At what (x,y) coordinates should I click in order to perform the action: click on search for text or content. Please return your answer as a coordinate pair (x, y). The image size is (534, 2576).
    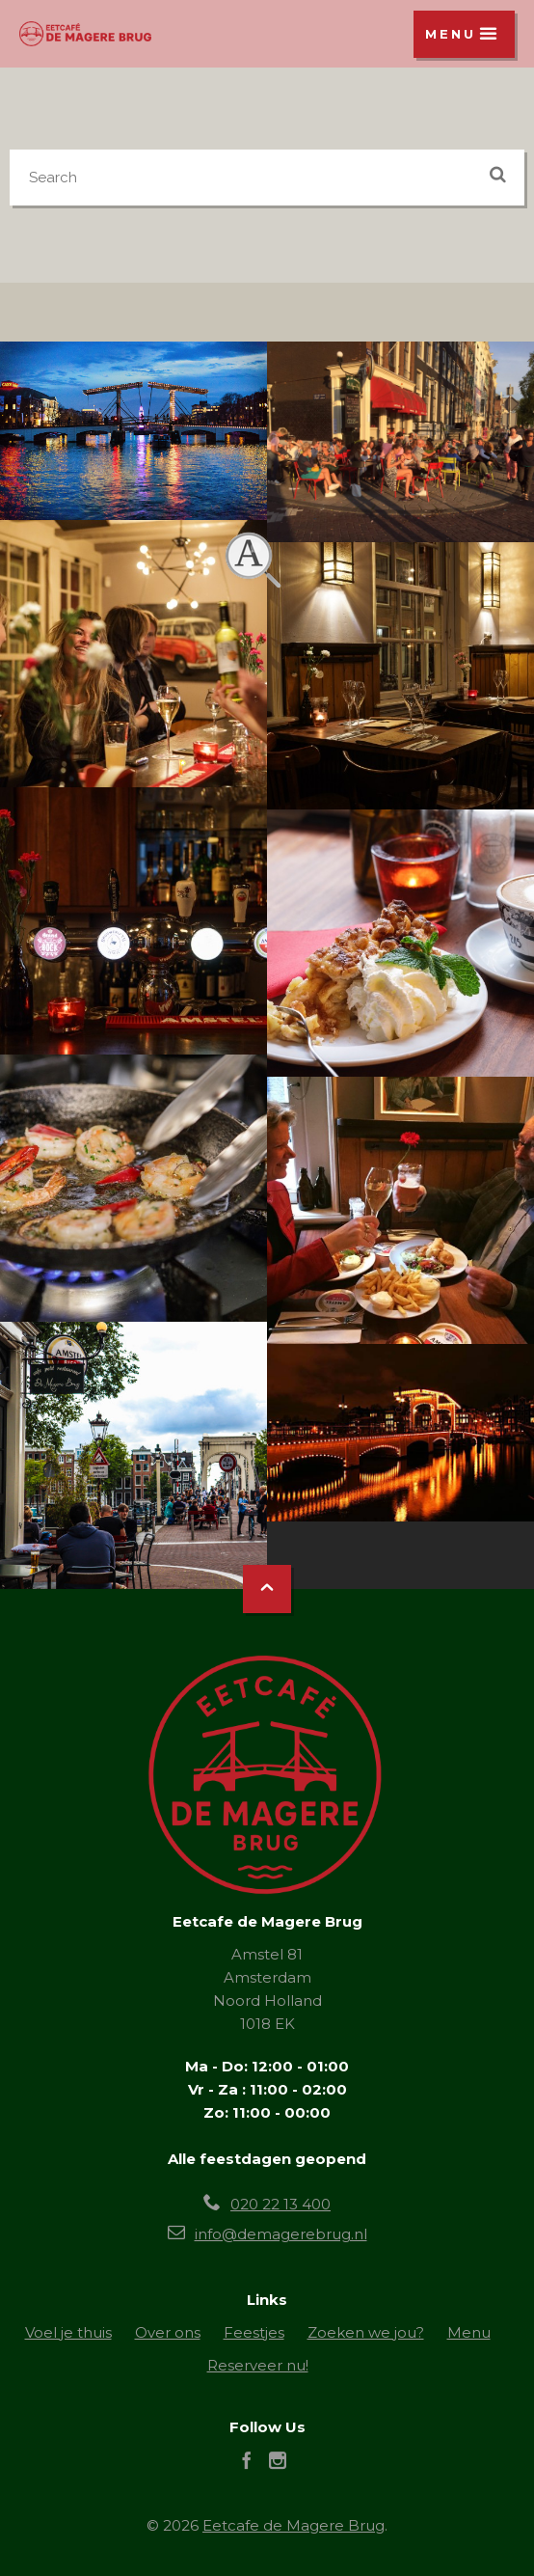
    Looking at the image, I should click on (253, 560).